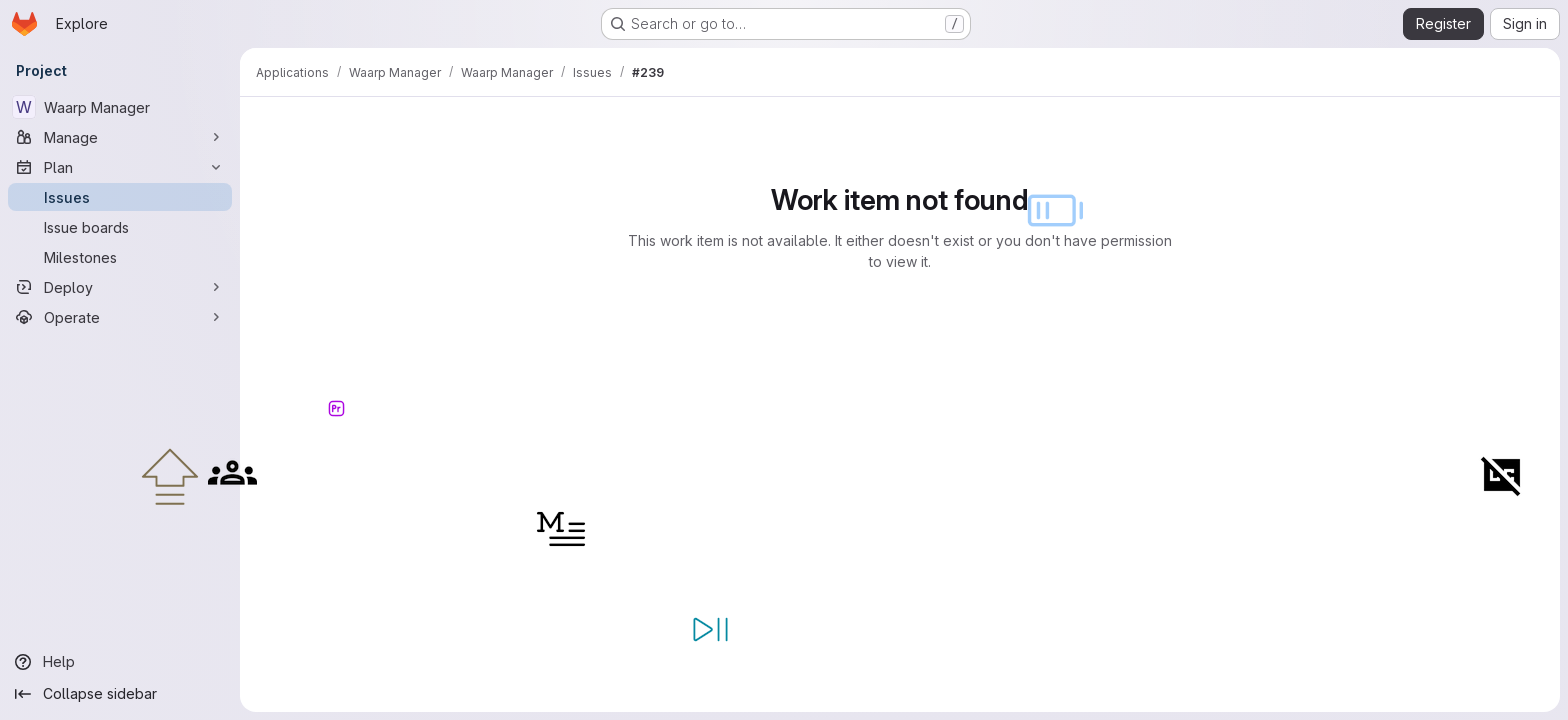 Image resolution: width=1568 pixels, height=720 pixels. What do you see at coordinates (710, 629) in the screenshot?
I see `toggle between play and pause for media` at bounding box center [710, 629].